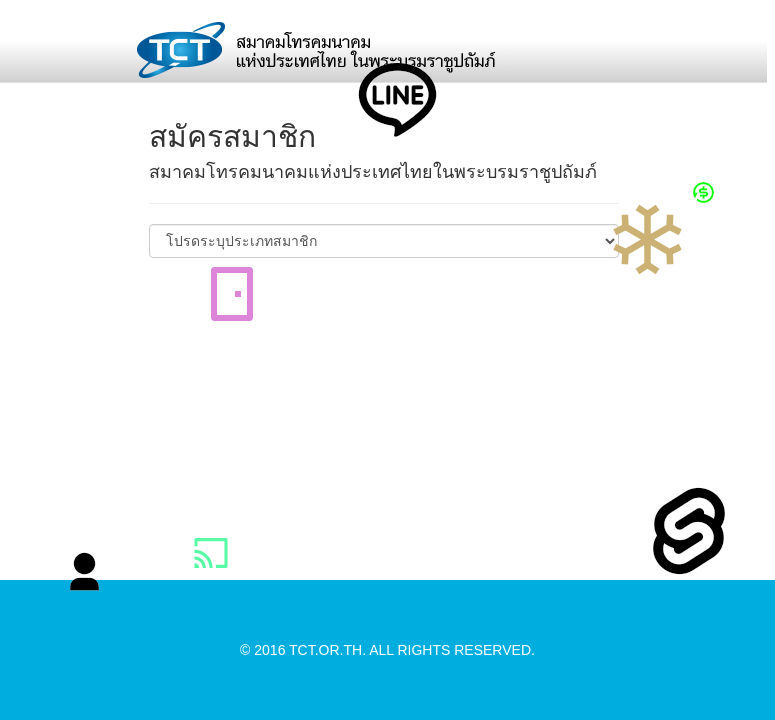 This screenshot has height=720, width=775. What do you see at coordinates (211, 553) in the screenshot?
I see `cast media to a nearby device` at bounding box center [211, 553].